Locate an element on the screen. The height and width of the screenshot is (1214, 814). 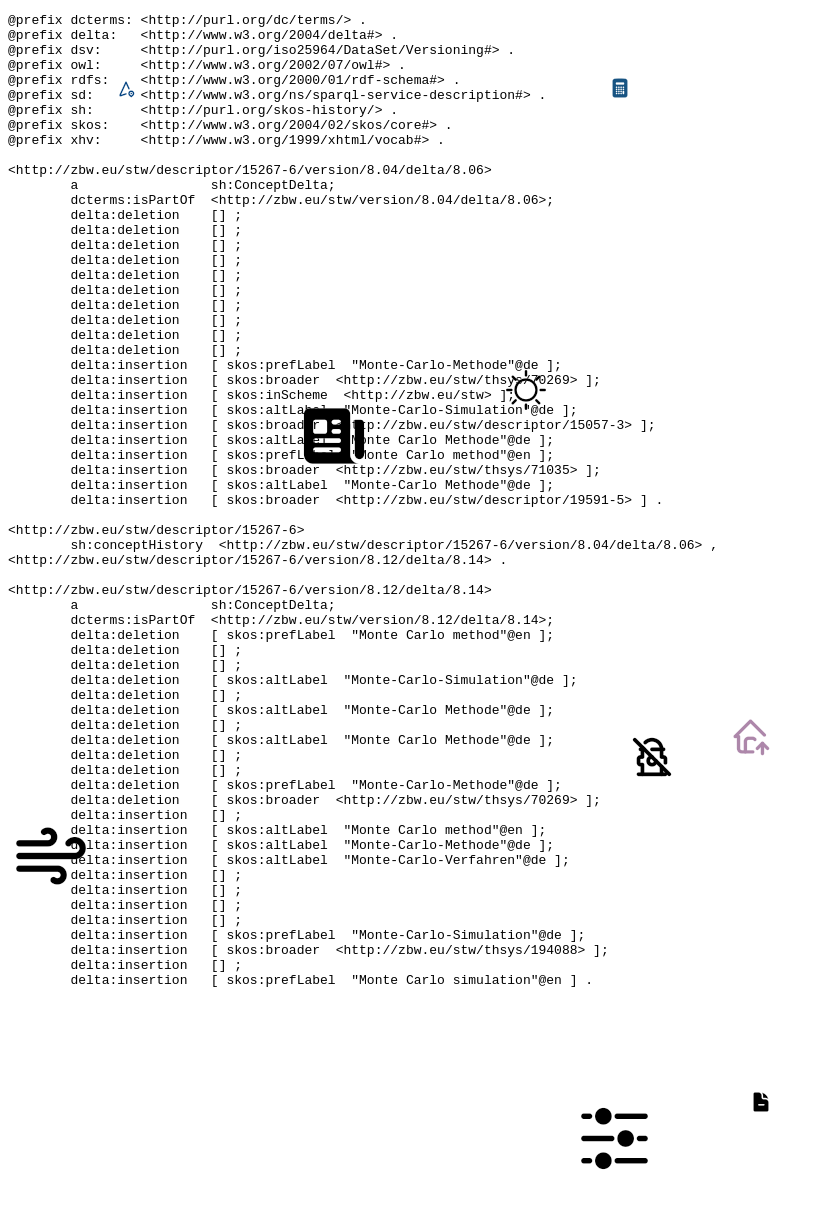
view current wind conditions is located at coordinates (51, 856).